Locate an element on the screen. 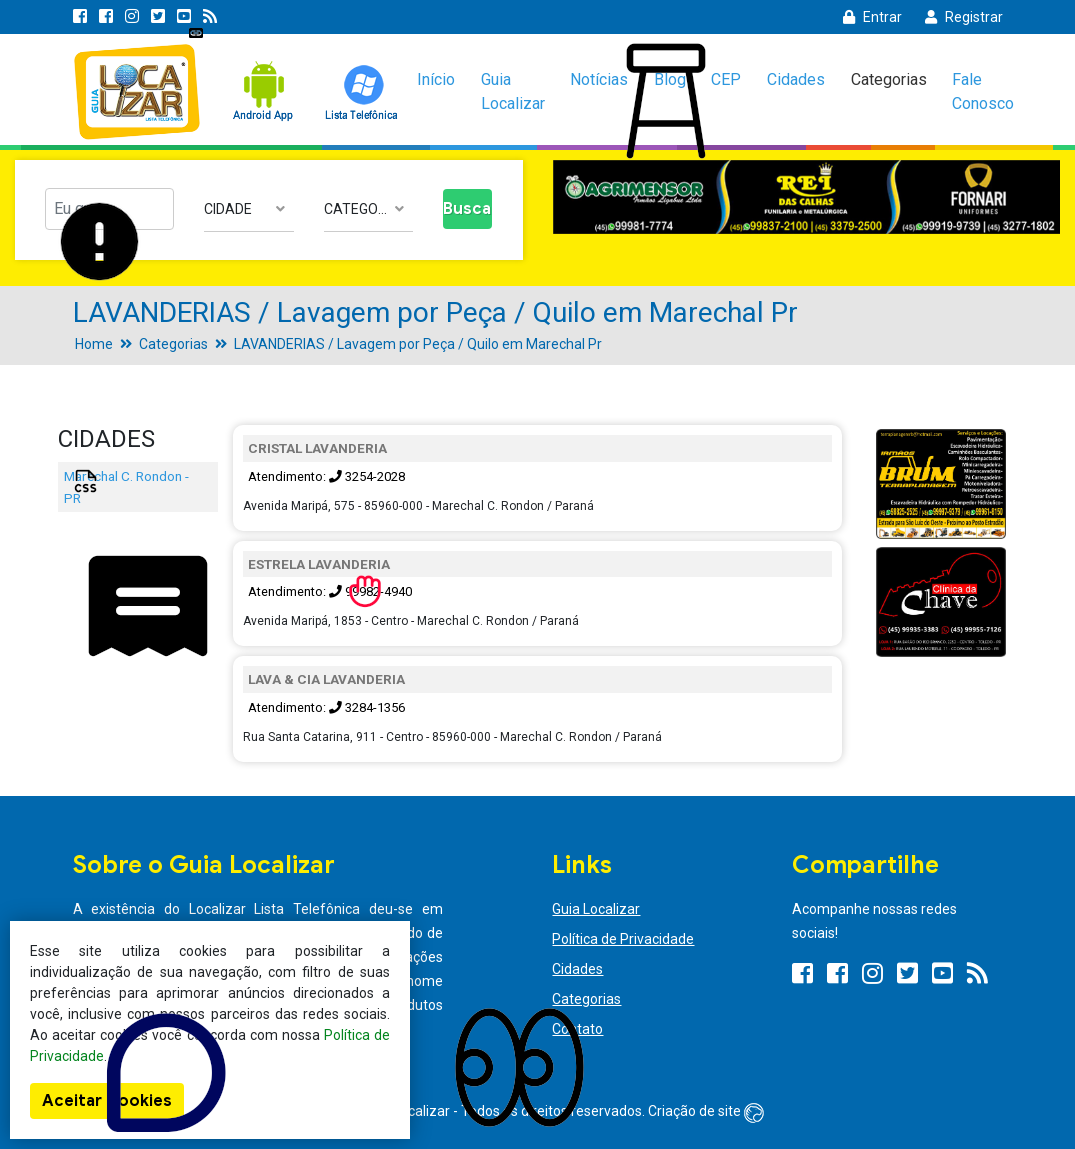 The height and width of the screenshot is (1149, 1075). view purchase receipt or transaction history is located at coordinates (148, 606).